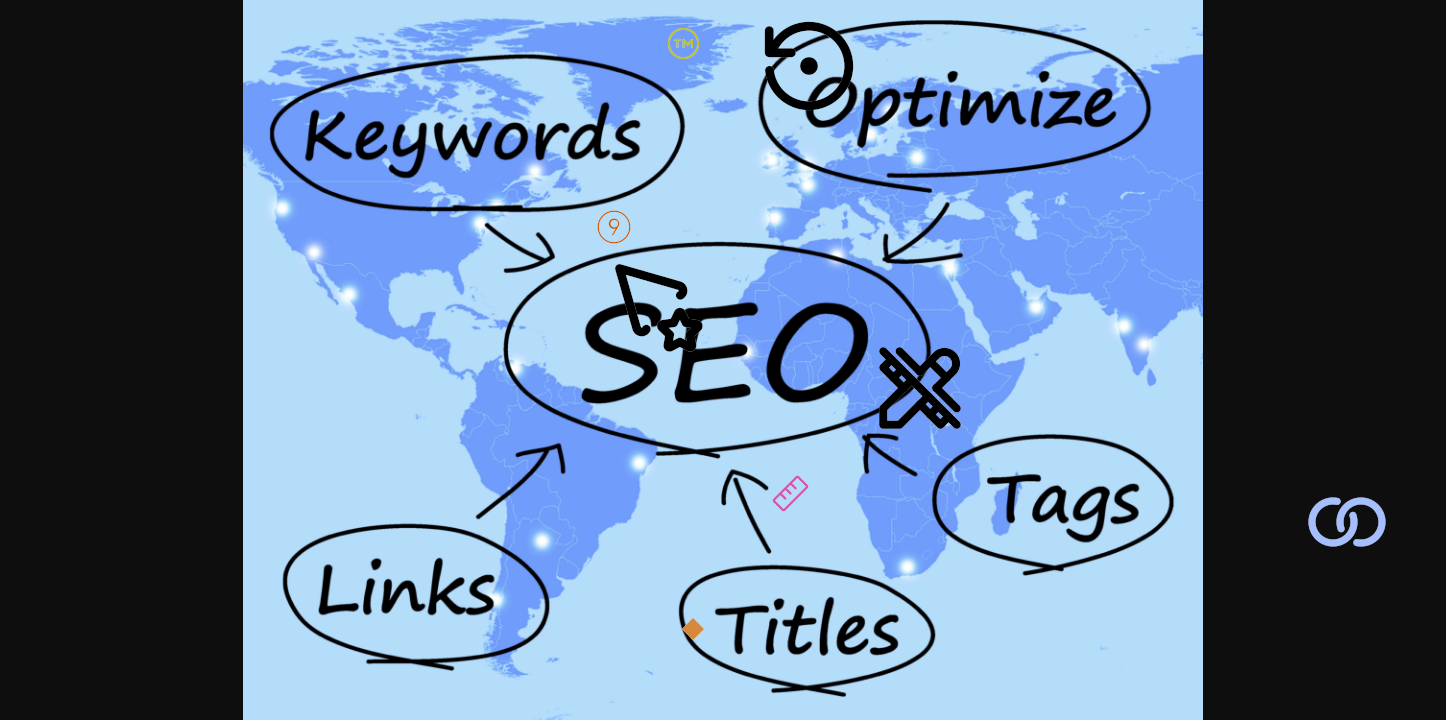  Describe the element at coordinates (809, 66) in the screenshot. I see `restore to a previous state` at that location.